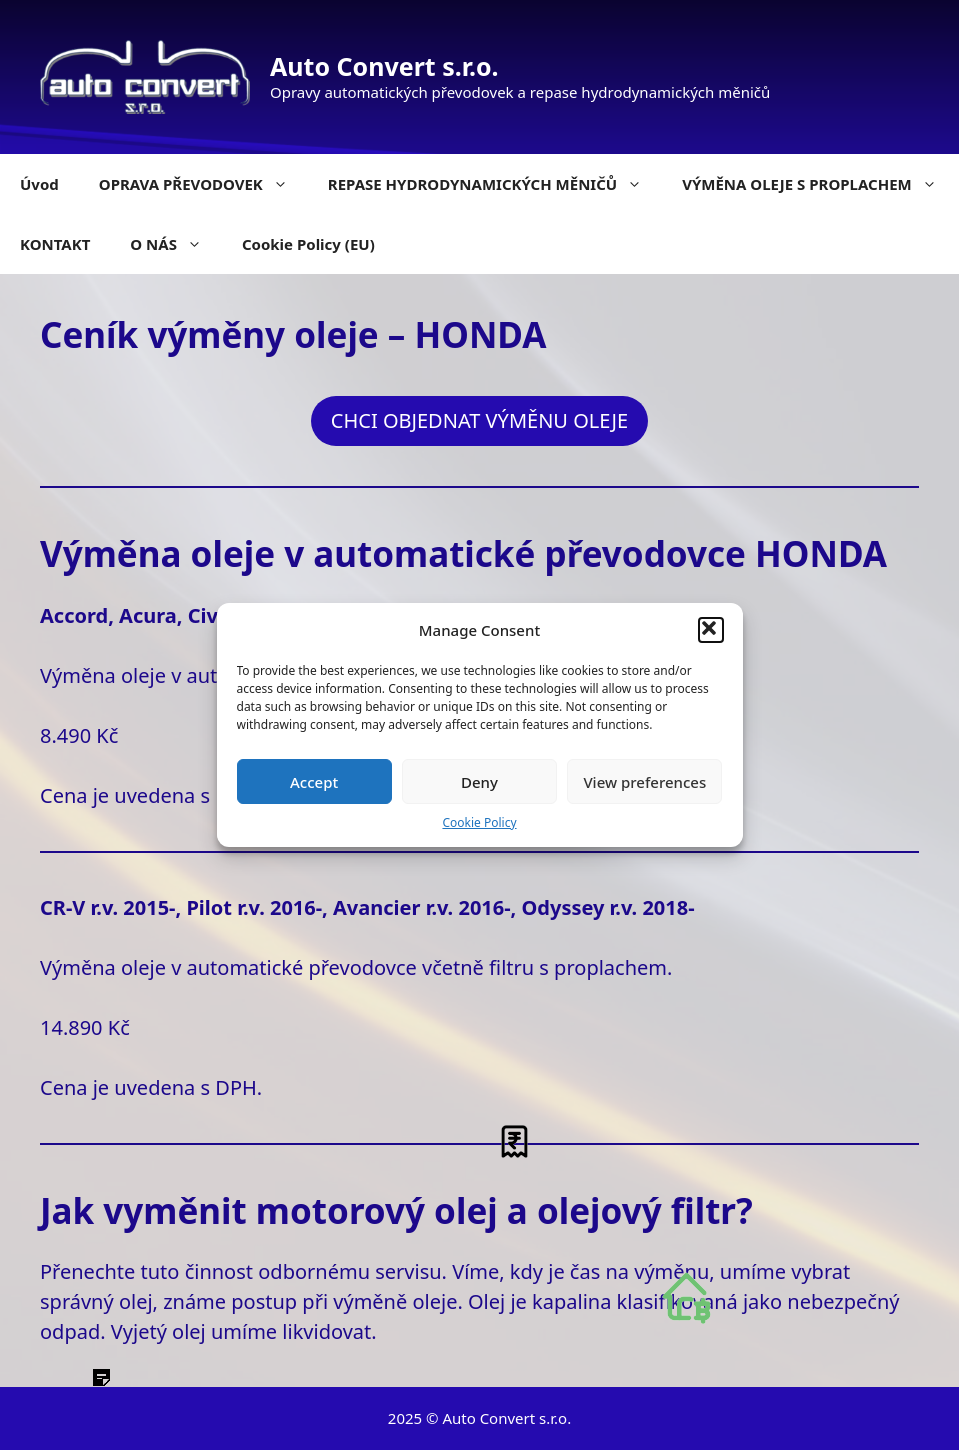 The width and height of the screenshot is (959, 1450). What do you see at coordinates (514, 1141) in the screenshot?
I see `view receipt or transaction in rupees` at bounding box center [514, 1141].